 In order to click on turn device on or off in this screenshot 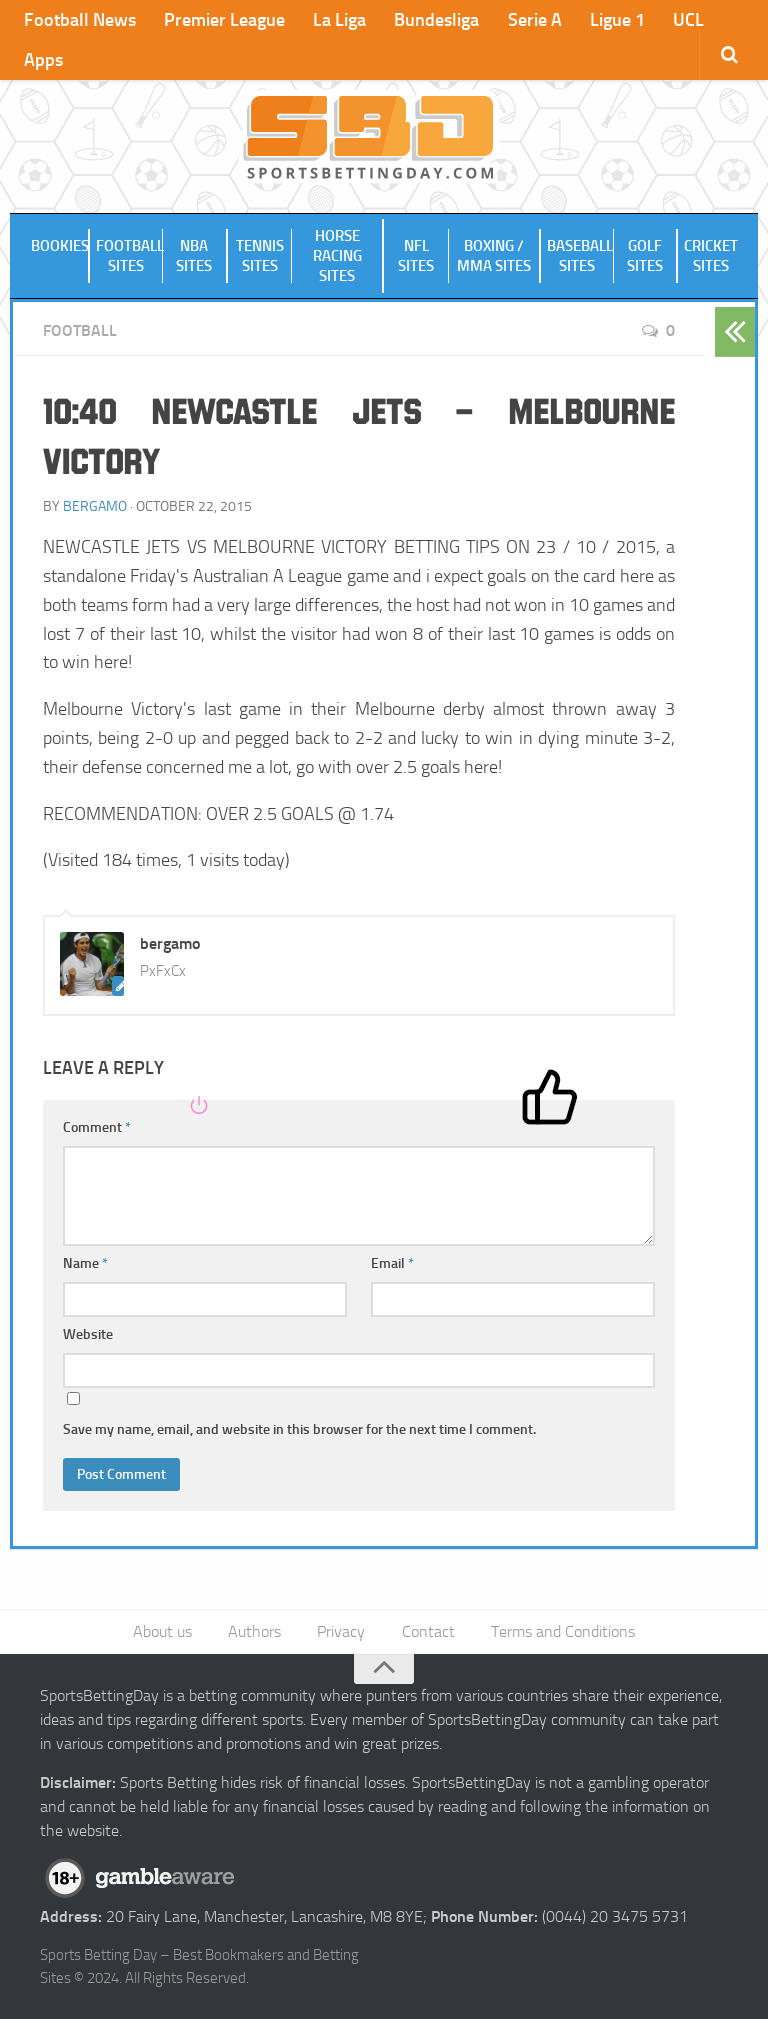, I will do `click(199, 1105)`.